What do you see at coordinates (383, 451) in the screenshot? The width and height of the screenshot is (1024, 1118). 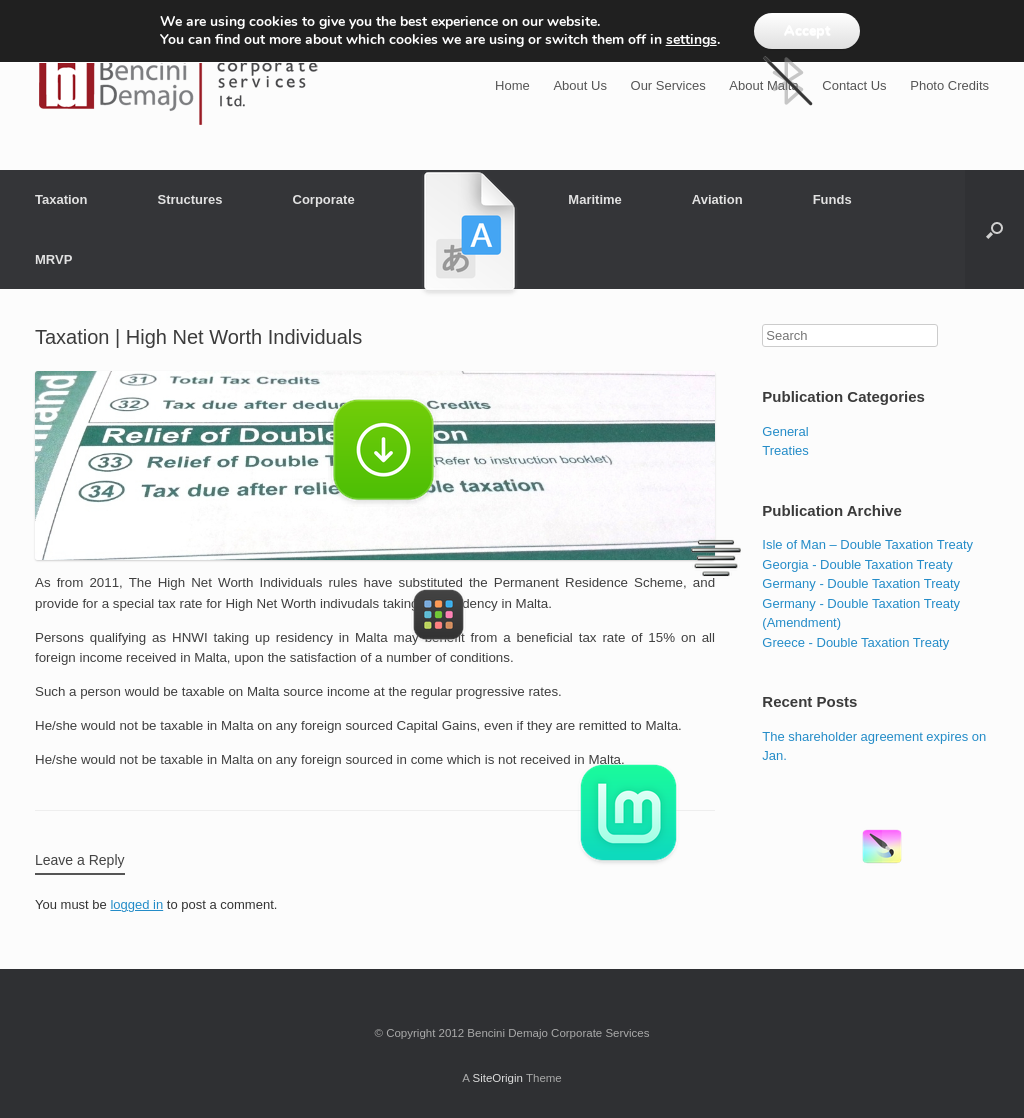 I see `access download settings or preferences` at bounding box center [383, 451].